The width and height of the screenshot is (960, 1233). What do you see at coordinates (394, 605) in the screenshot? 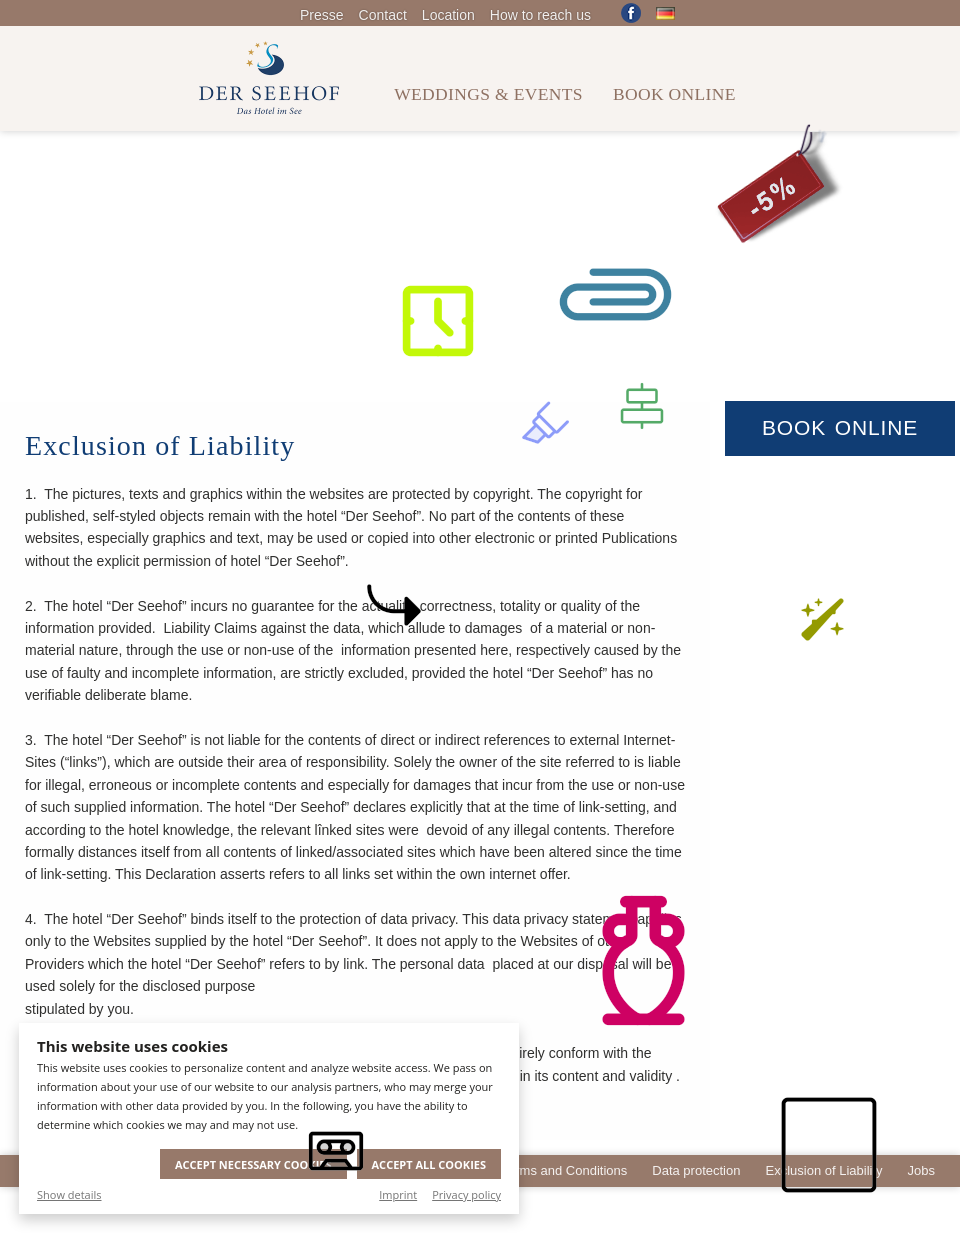
I see `reply to a message or comment` at bounding box center [394, 605].